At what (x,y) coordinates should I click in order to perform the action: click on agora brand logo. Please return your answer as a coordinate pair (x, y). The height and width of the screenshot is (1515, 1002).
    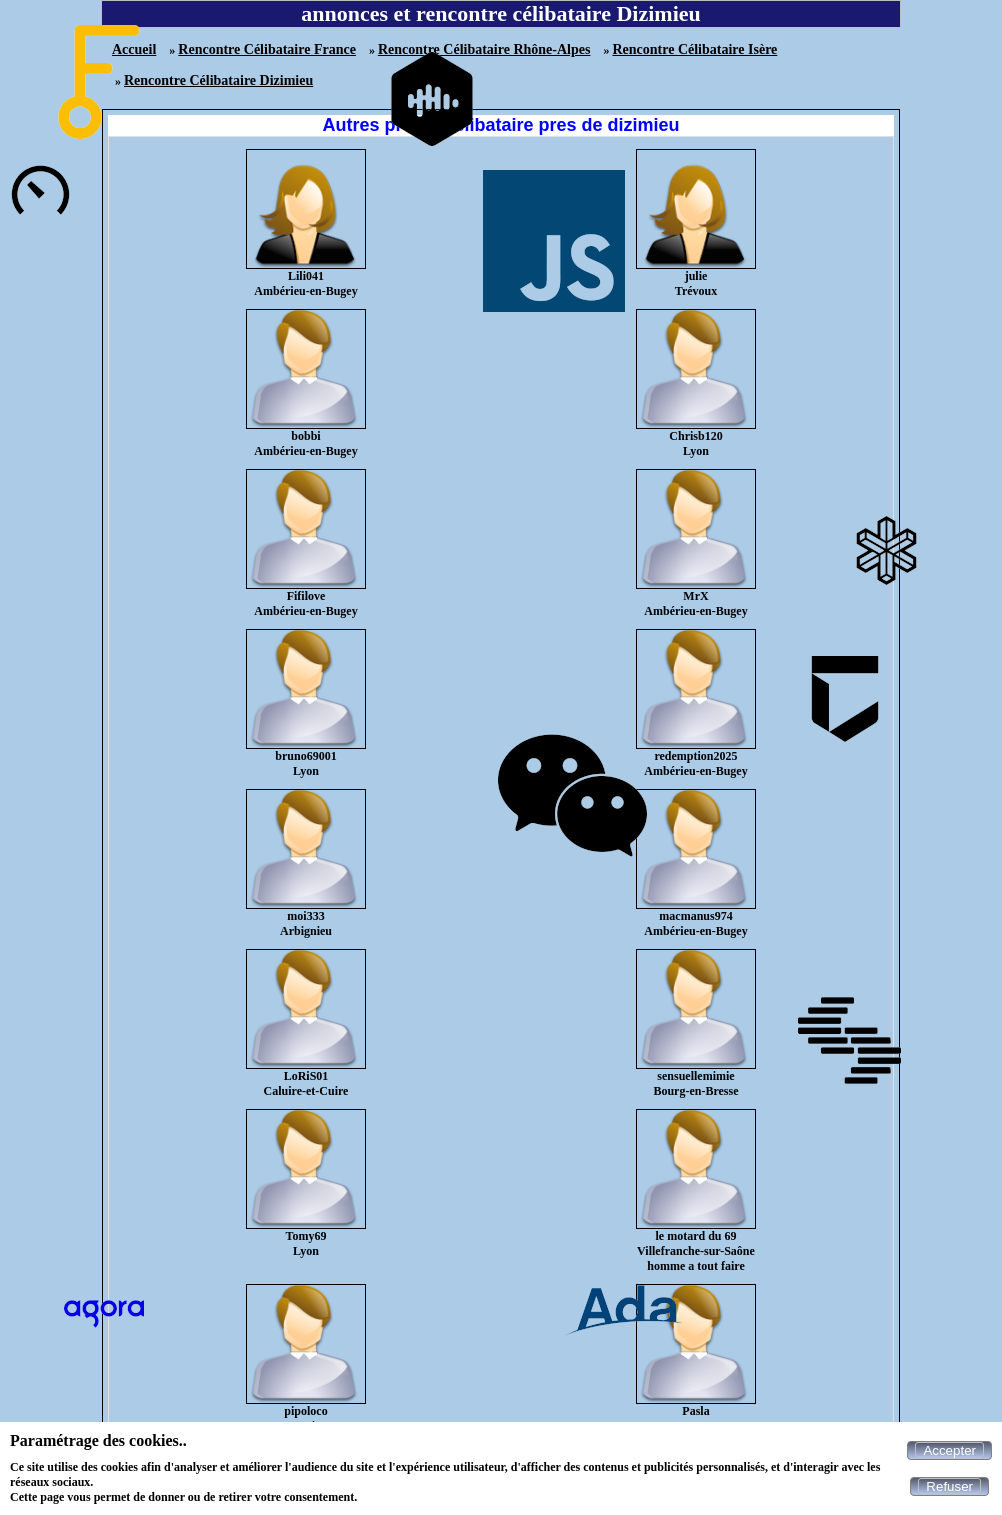
    Looking at the image, I should click on (104, 1314).